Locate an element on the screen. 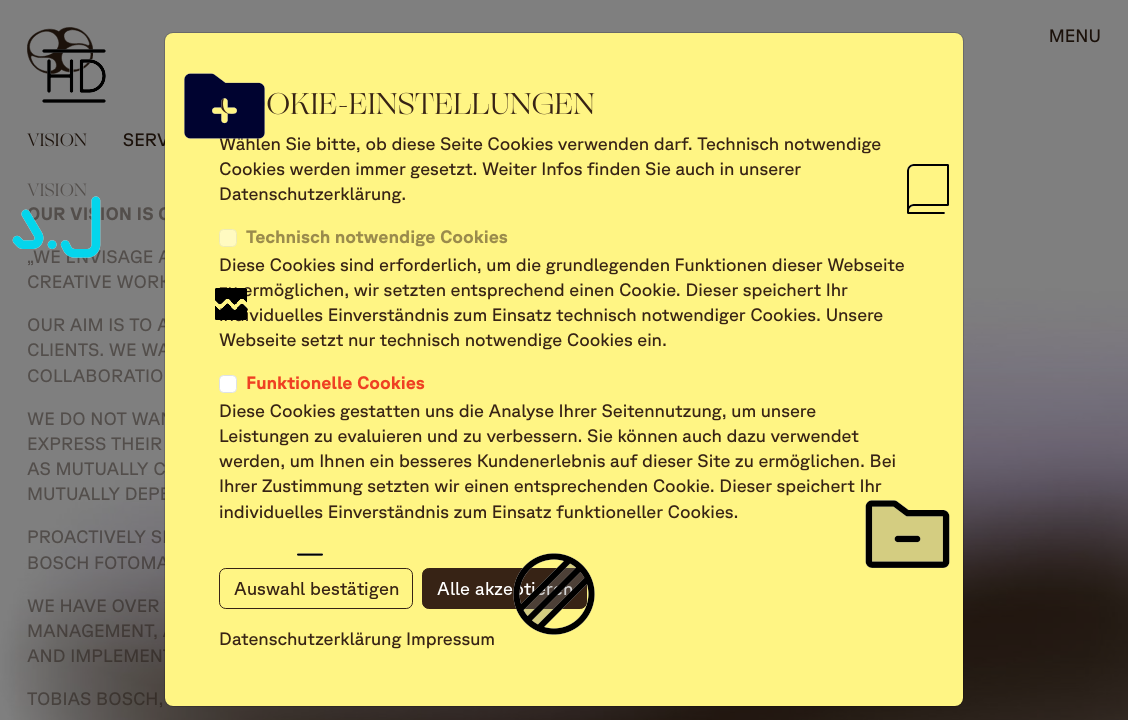  create a new folder is located at coordinates (224, 104).